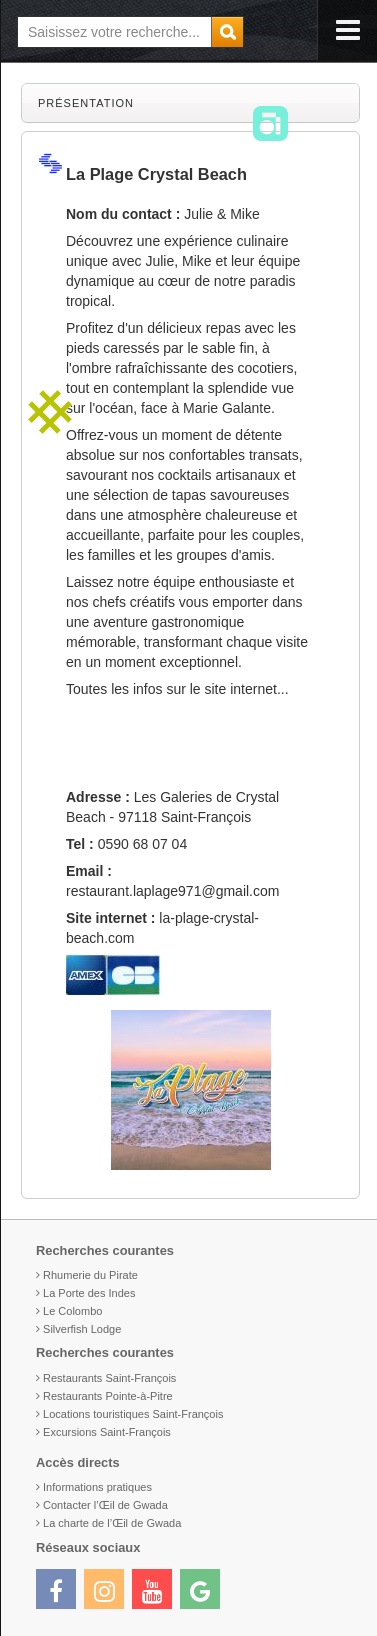 The width and height of the screenshot is (377, 1636). Describe the element at coordinates (50, 412) in the screenshot. I see `open SimpleX messaging app` at that location.